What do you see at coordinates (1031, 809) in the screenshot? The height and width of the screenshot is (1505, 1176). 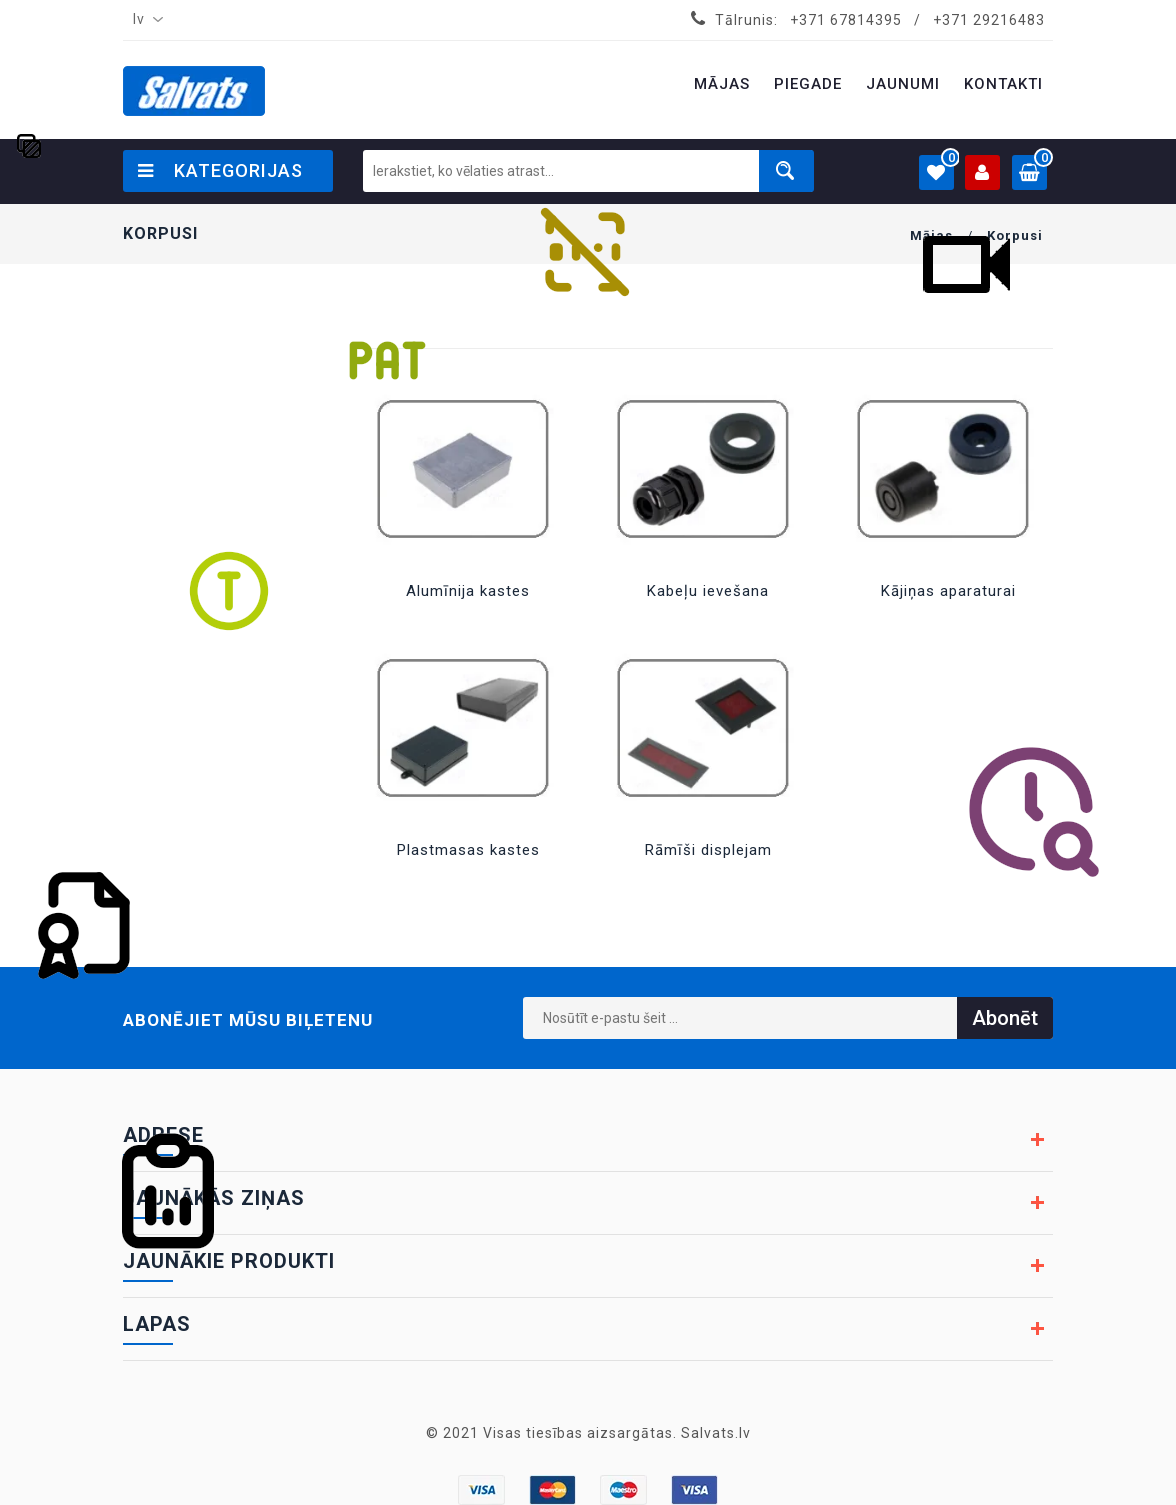 I see `search through time history or logs` at bounding box center [1031, 809].